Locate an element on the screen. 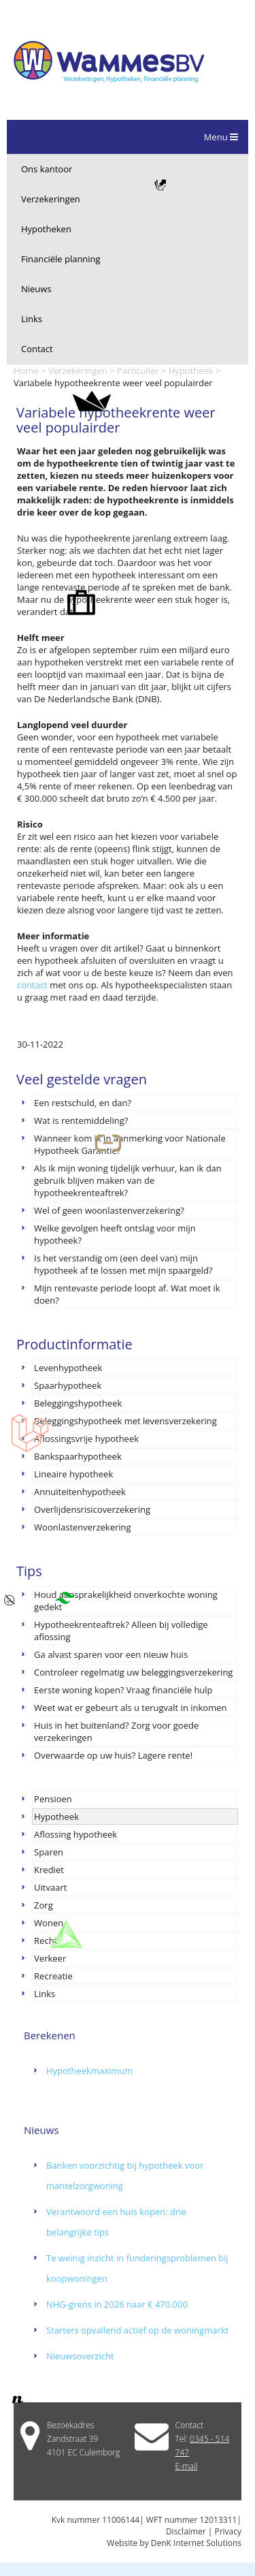 This screenshot has height=2576, width=255. open streamlit application is located at coordinates (92, 401).